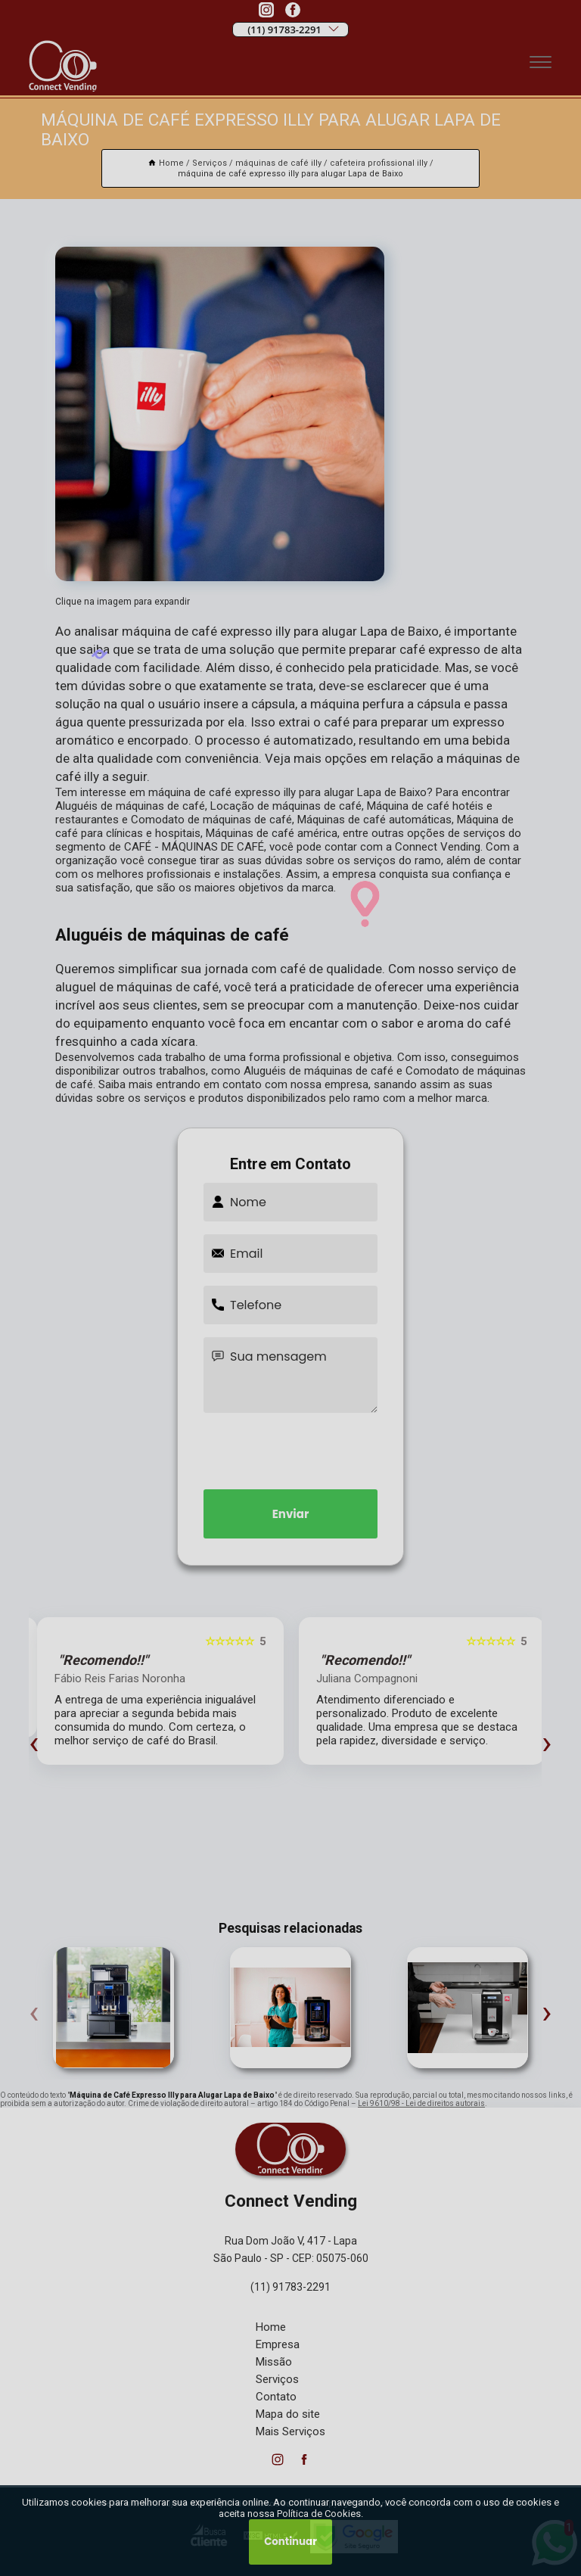 This screenshot has height=2576, width=581. I want to click on open pr.co app or website, so click(99, 654).